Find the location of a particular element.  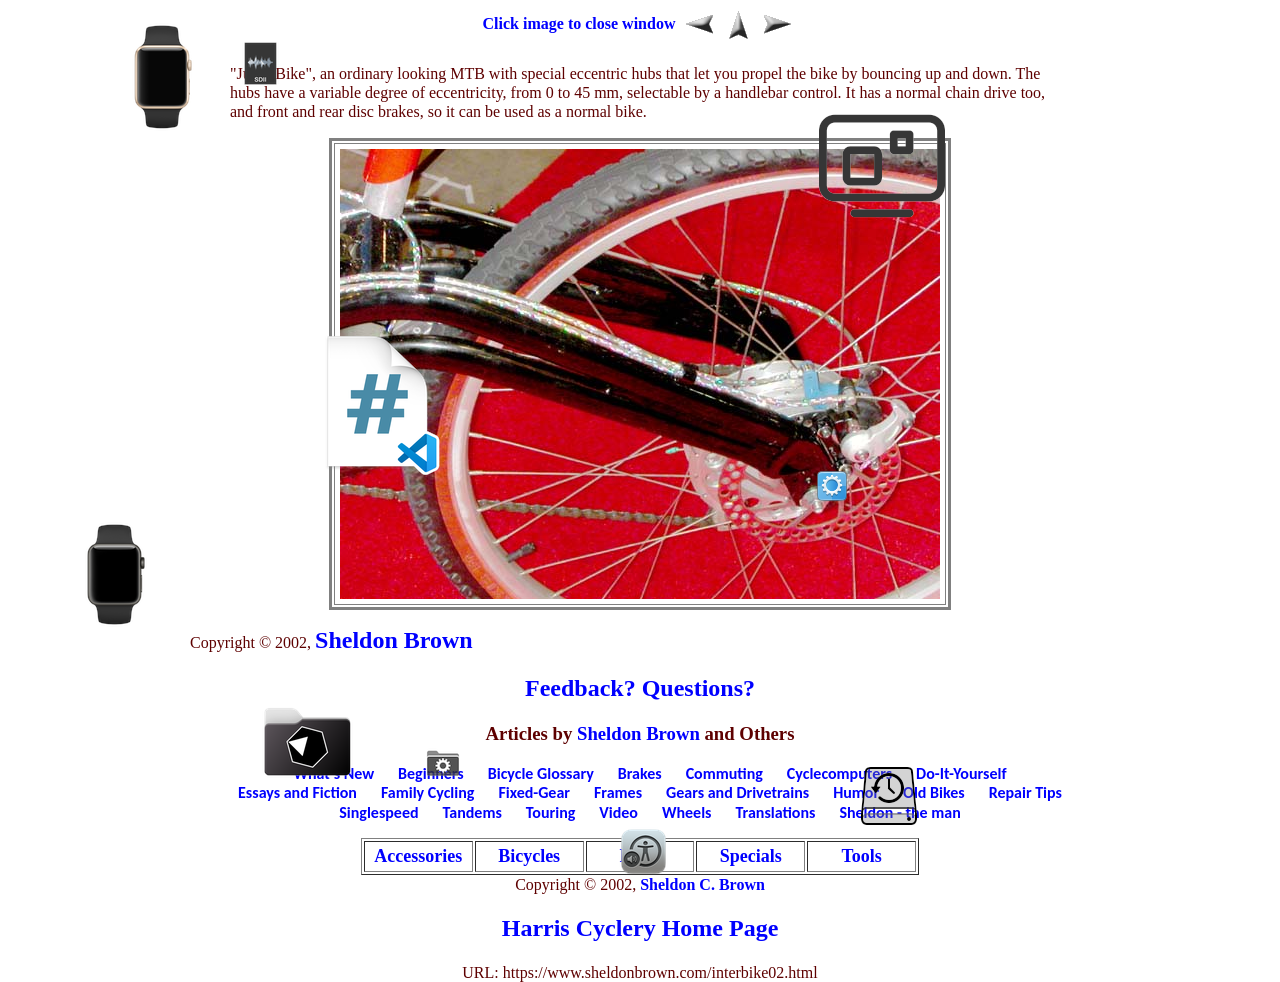

manage connected Apple Watch device is located at coordinates (114, 574).